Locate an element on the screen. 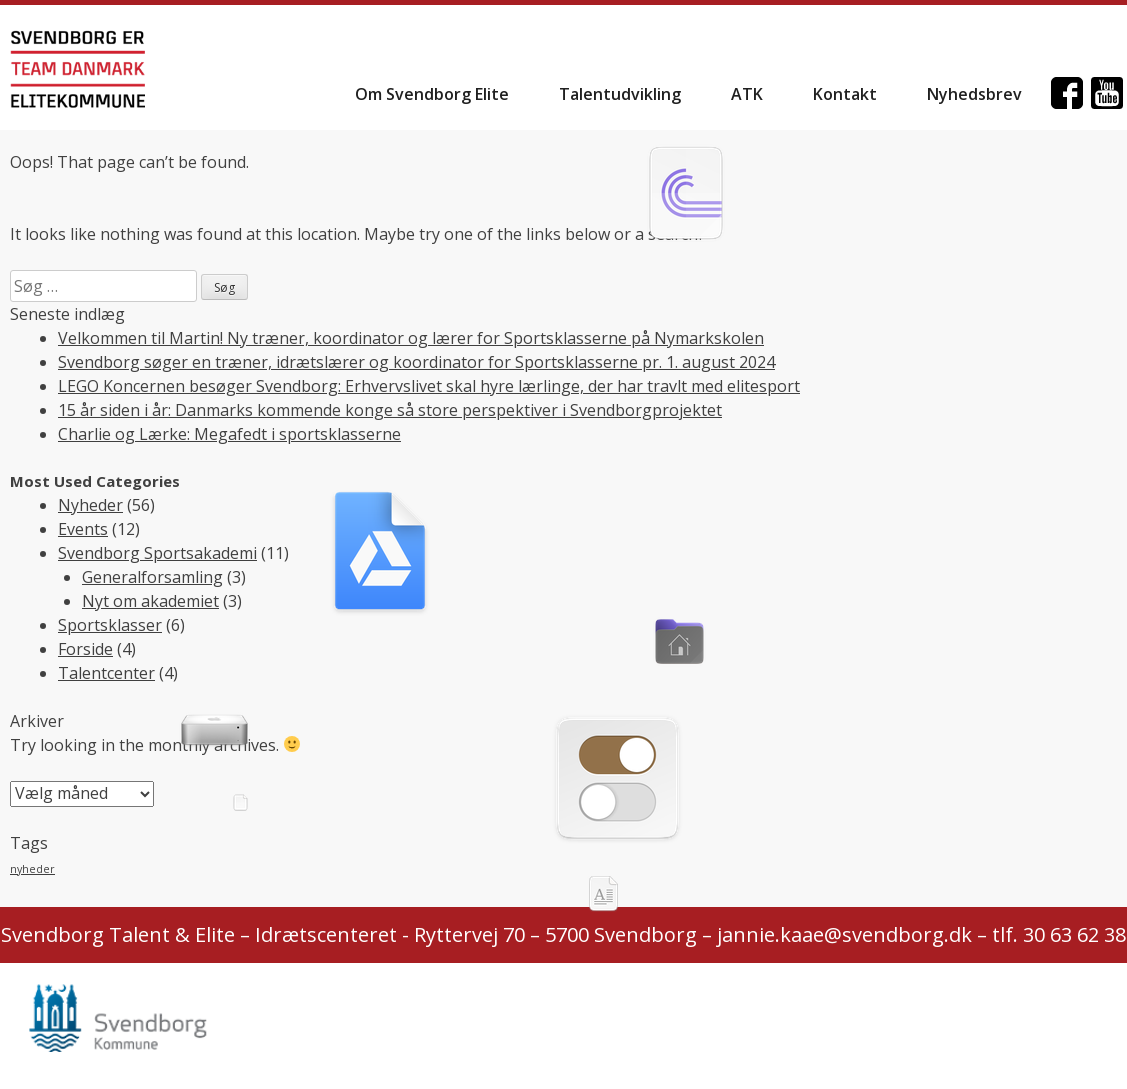 Image resolution: width=1127 pixels, height=1089 pixels. a google drive shortcut or linked file is located at coordinates (380, 553).